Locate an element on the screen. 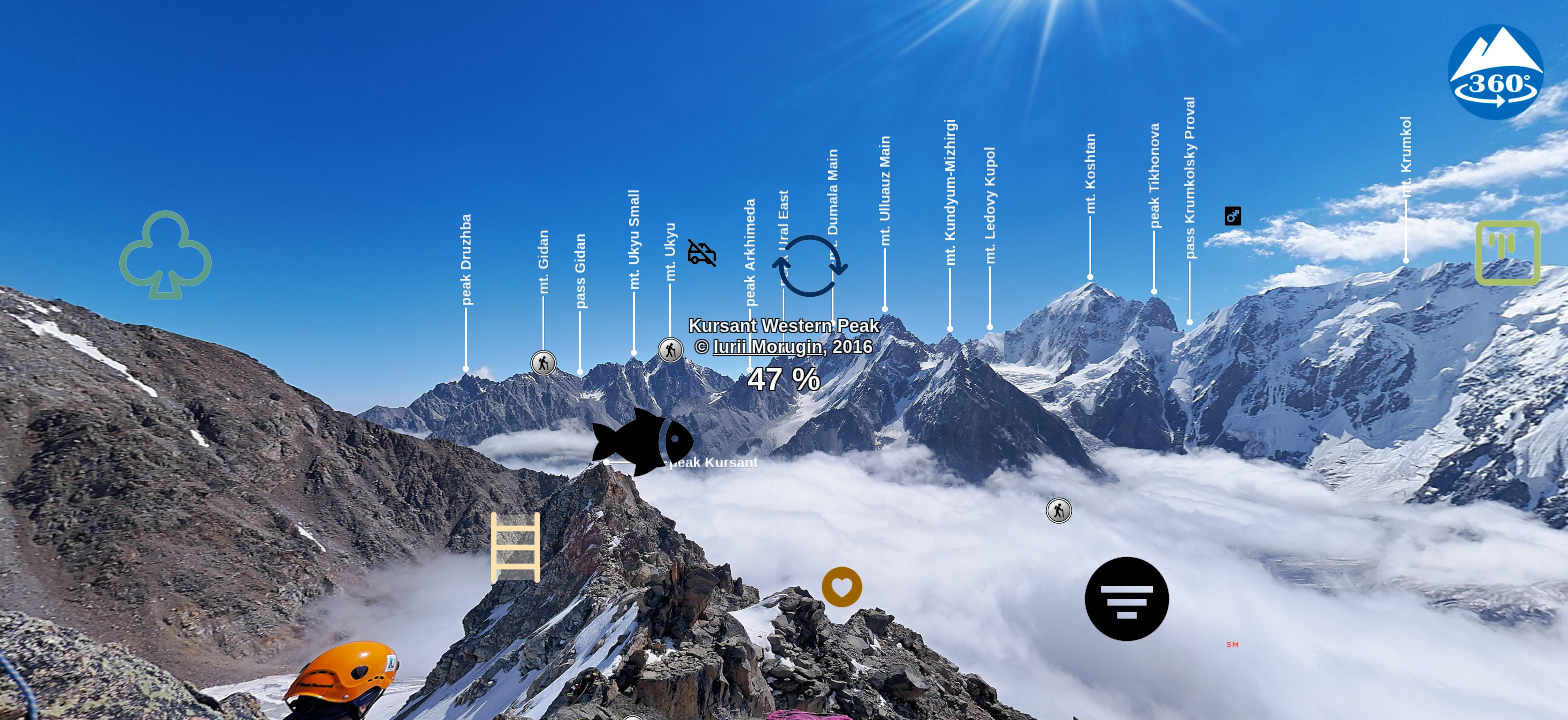 The image size is (1568, 720). add to favorites is located at coordinates (842, 587).